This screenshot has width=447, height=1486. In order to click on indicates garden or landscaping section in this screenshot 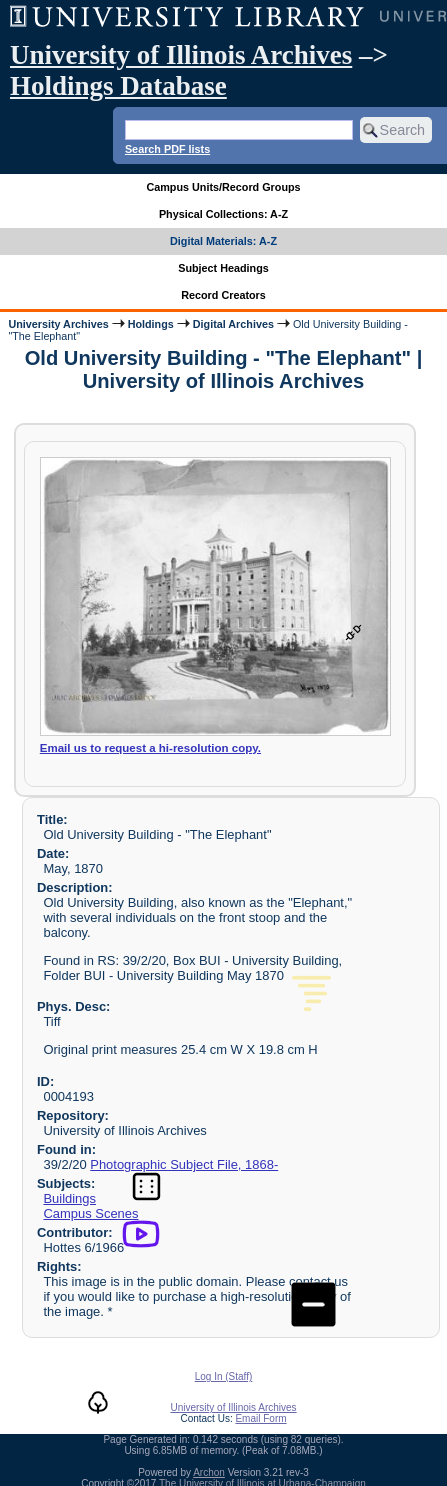, I will do `click(98, 1402)`.